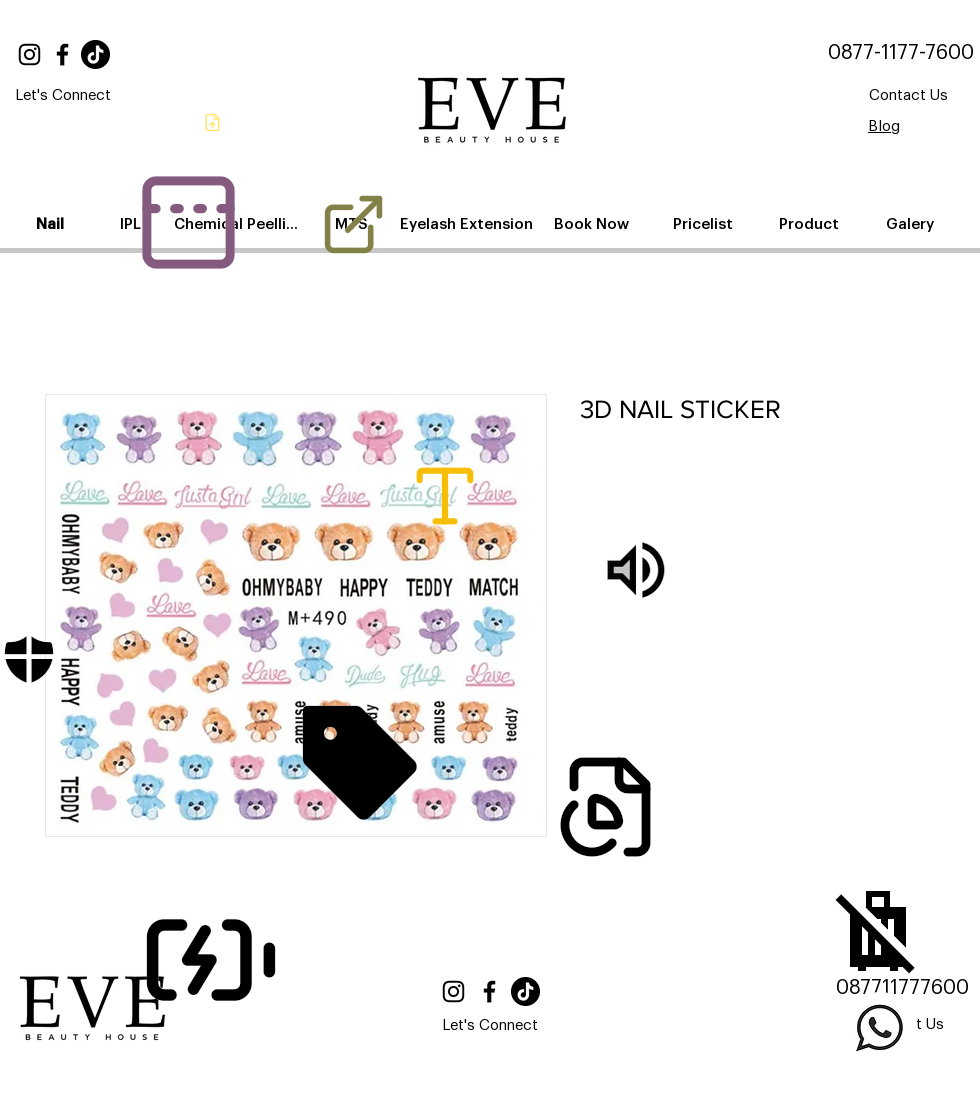 The width and height of the screenshot is (980, 1104). I want to click on add a tag or label to an item, so click(353, 756).